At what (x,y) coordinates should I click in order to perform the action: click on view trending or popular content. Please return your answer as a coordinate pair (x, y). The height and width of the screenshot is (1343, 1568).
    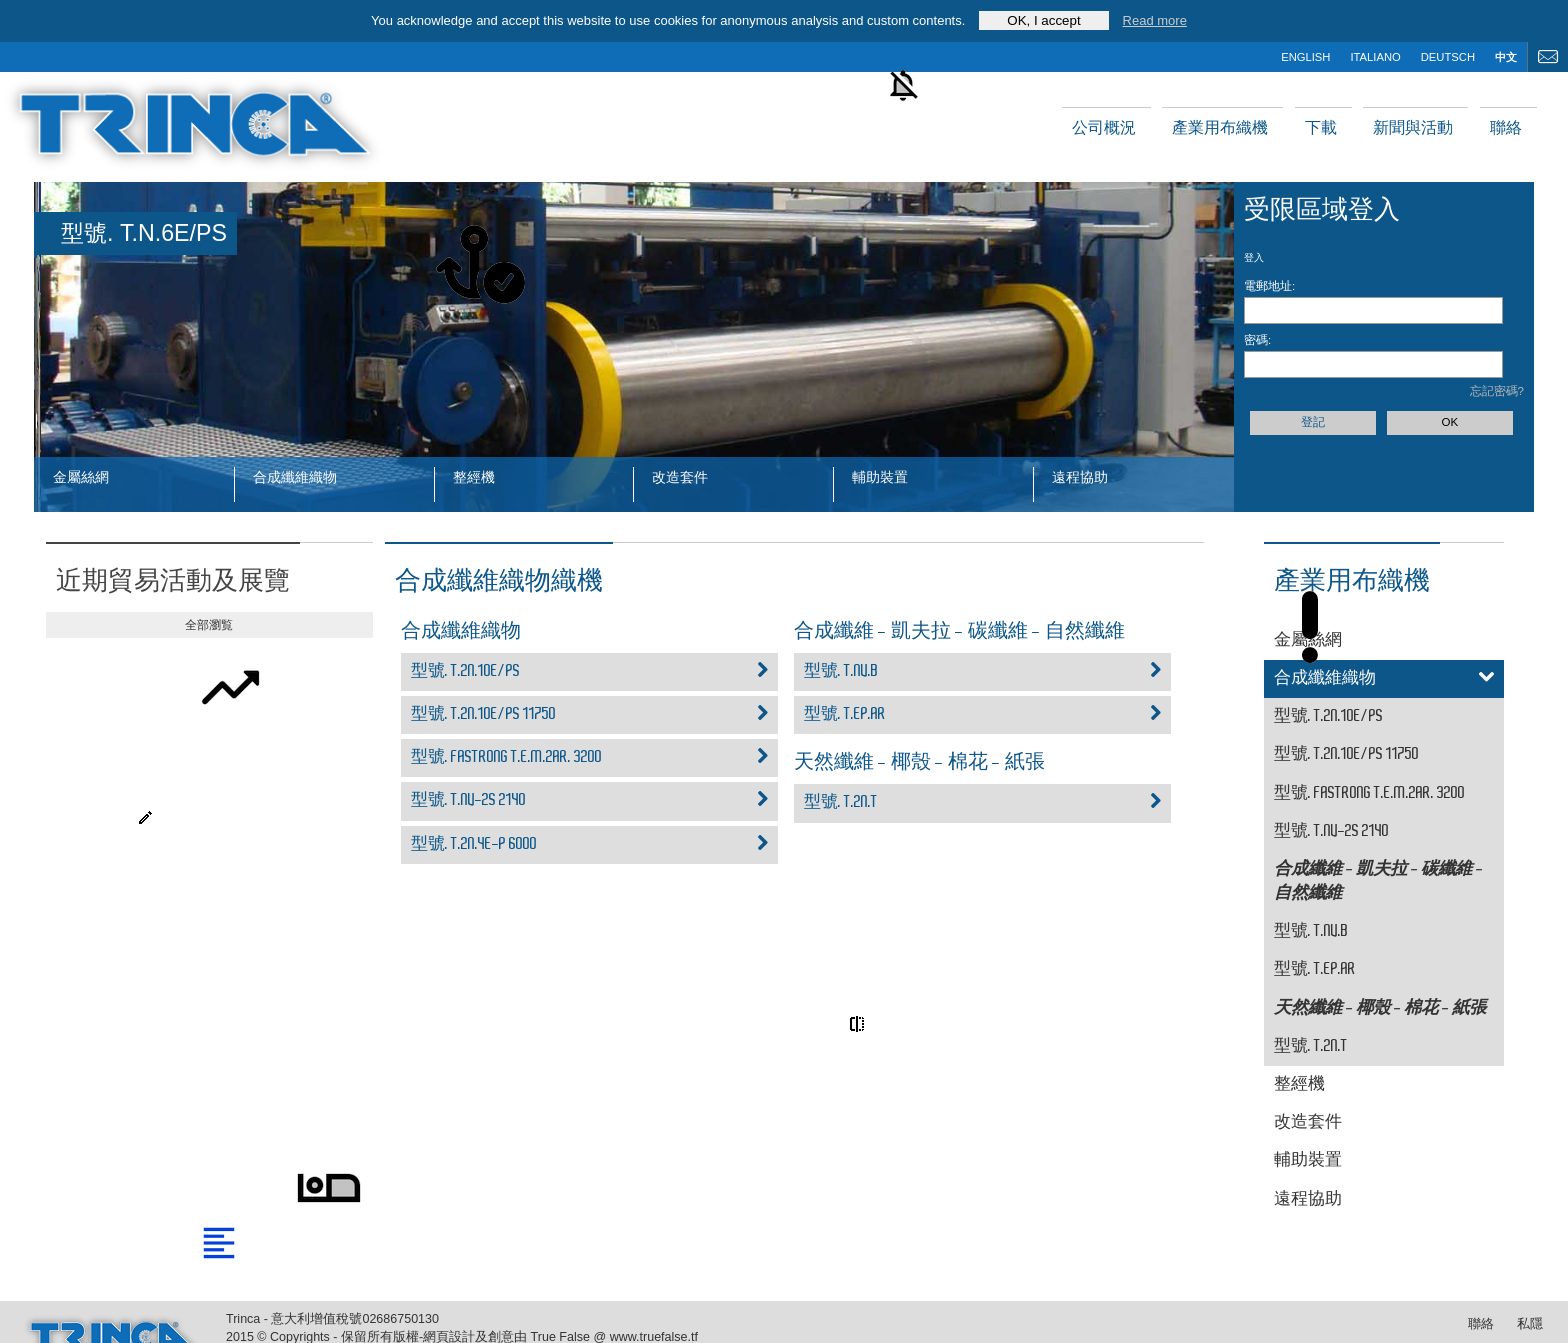
    Looking at the image, I should click on (230, 688).